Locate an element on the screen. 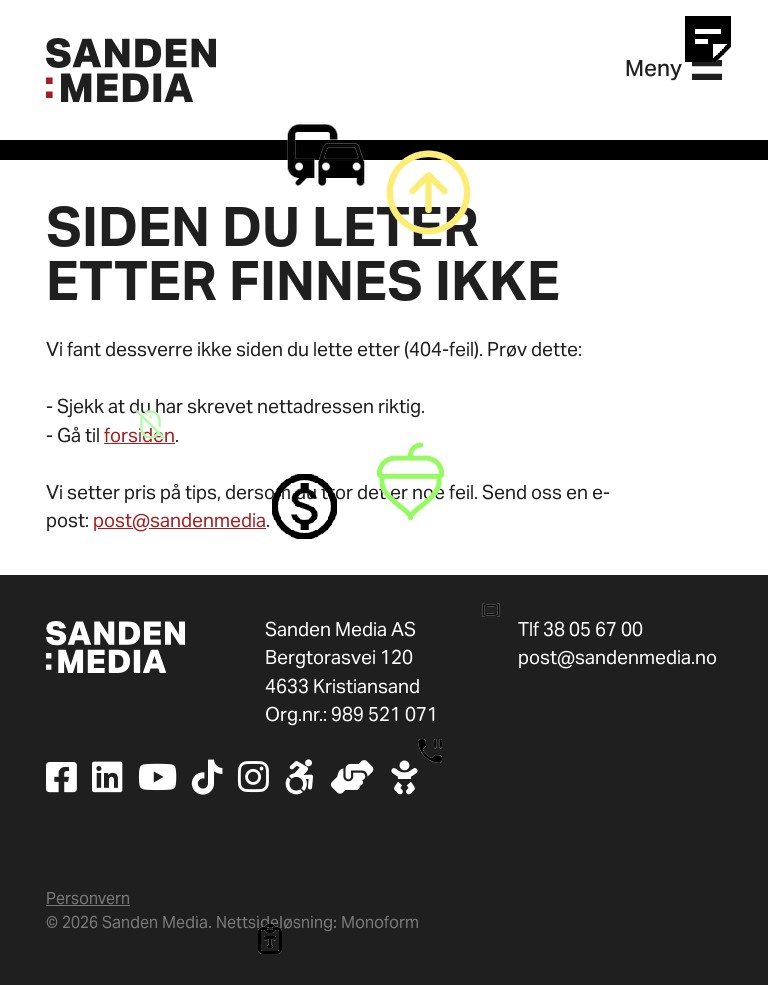 The image size is (768, 985). mouse input disabled is located at coordinates (150, 424).